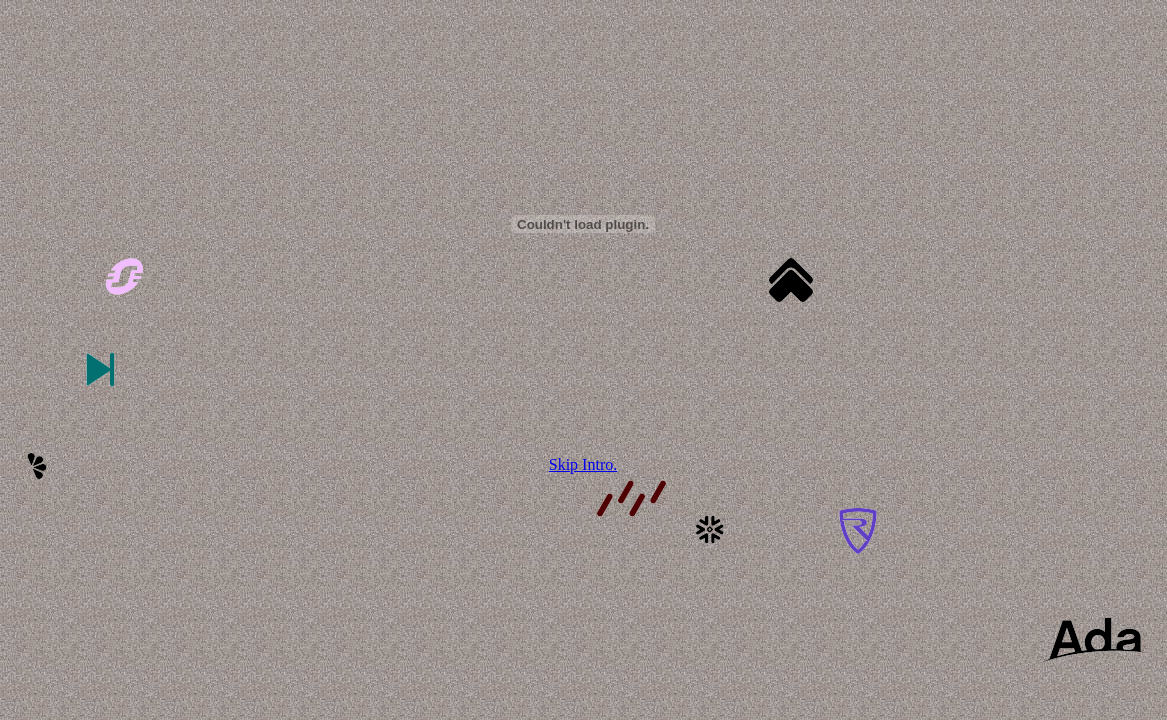  Describe the element at coordinates (710, 529) in the screenshot. I see `snowflake data cloud platform logo` at that location.